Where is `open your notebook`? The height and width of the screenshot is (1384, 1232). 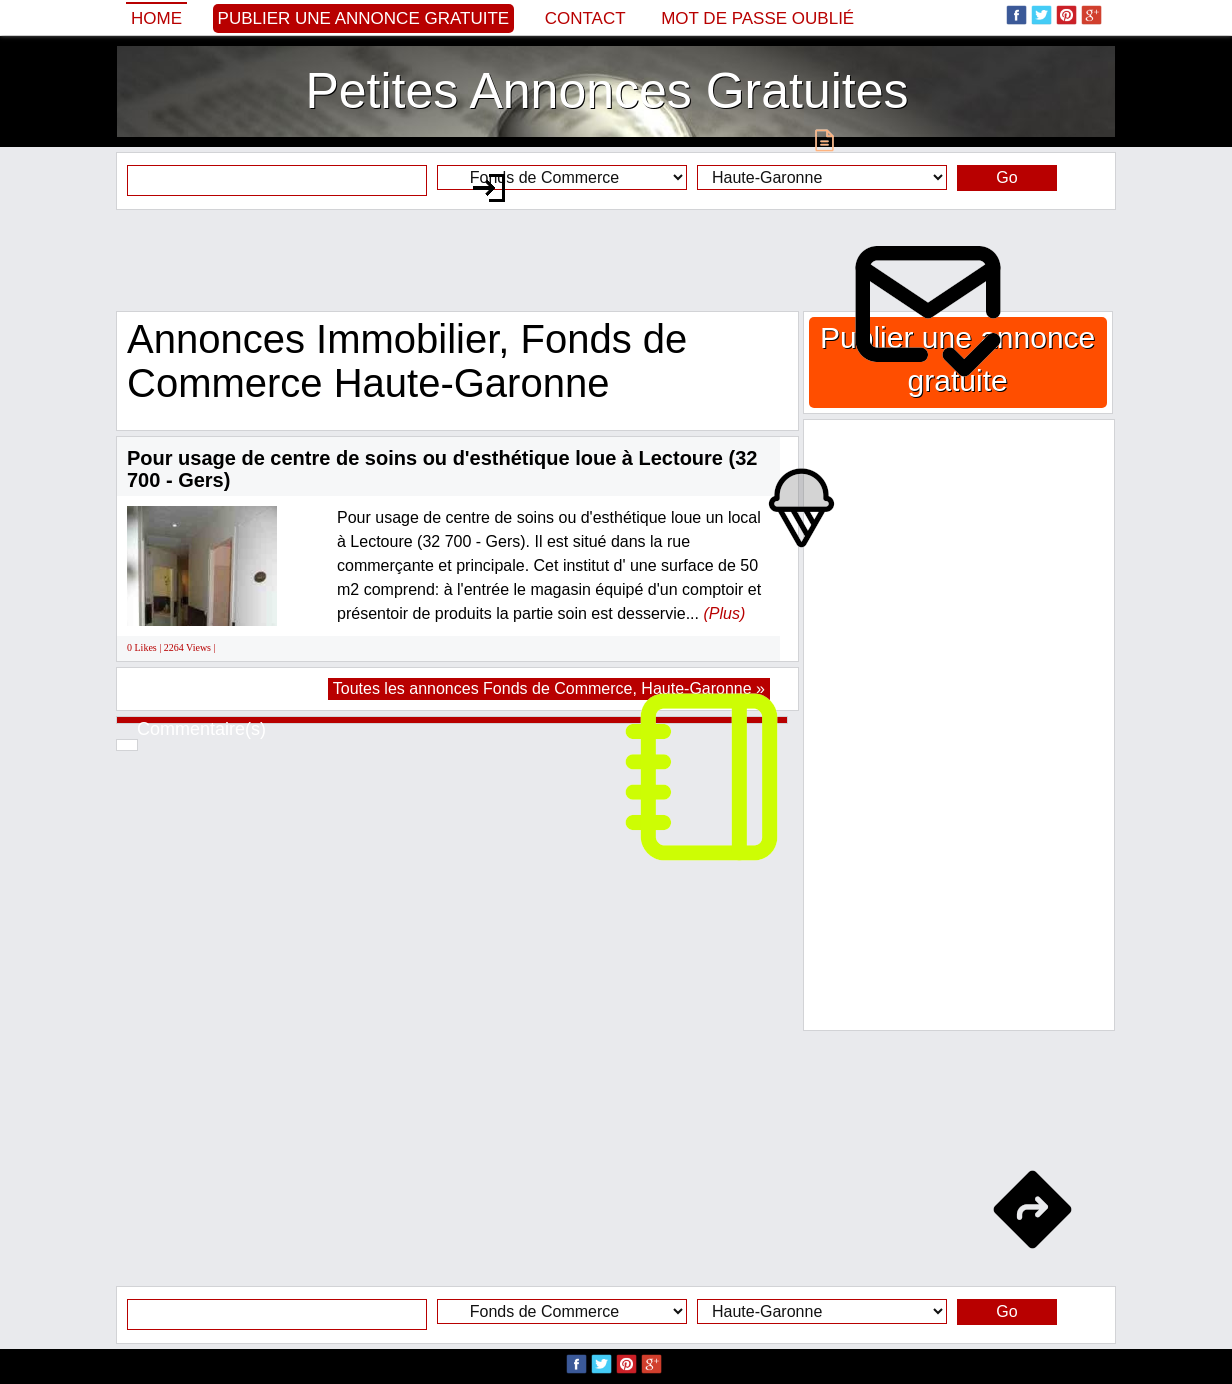 open your notebook is located at coordinates (709, 777).